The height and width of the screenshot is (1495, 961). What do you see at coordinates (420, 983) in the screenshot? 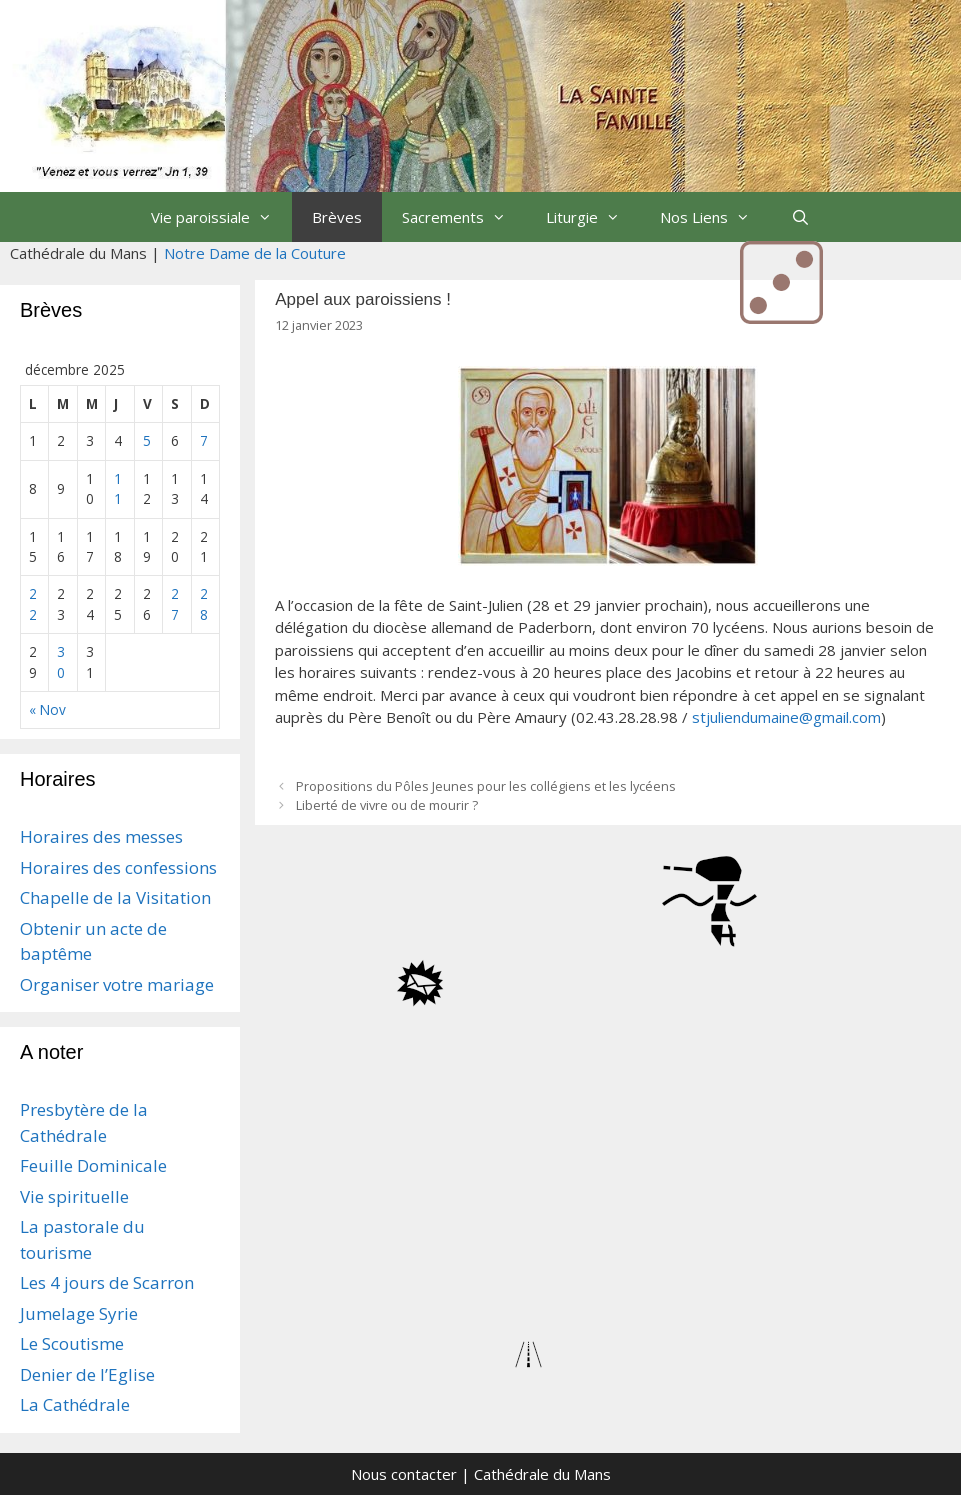
I see `indicates a malicious or dangerous email/message` at bounding box center [420, 983].